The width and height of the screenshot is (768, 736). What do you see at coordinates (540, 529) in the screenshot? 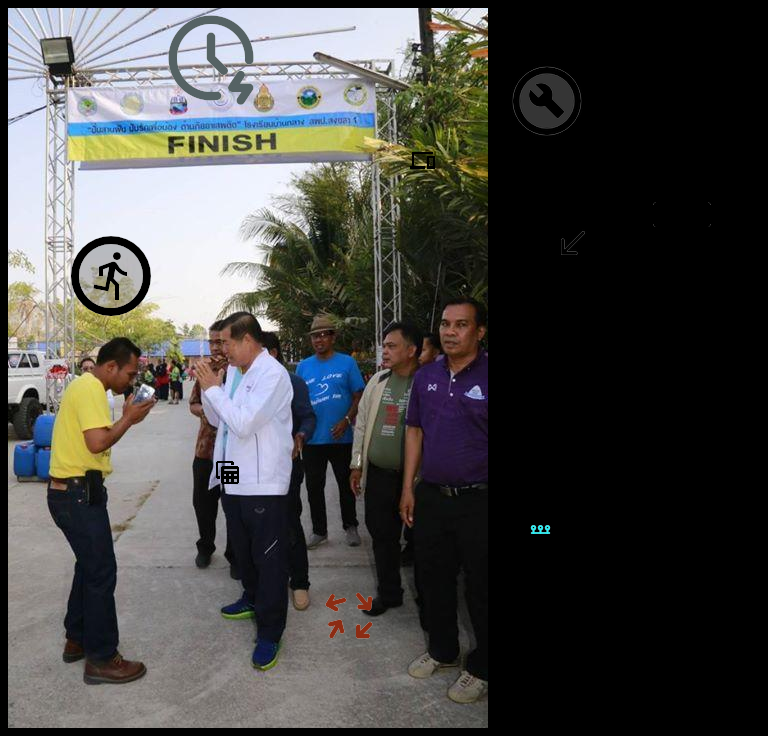
I see `view bus network topology` at bounding box center [540, 529].